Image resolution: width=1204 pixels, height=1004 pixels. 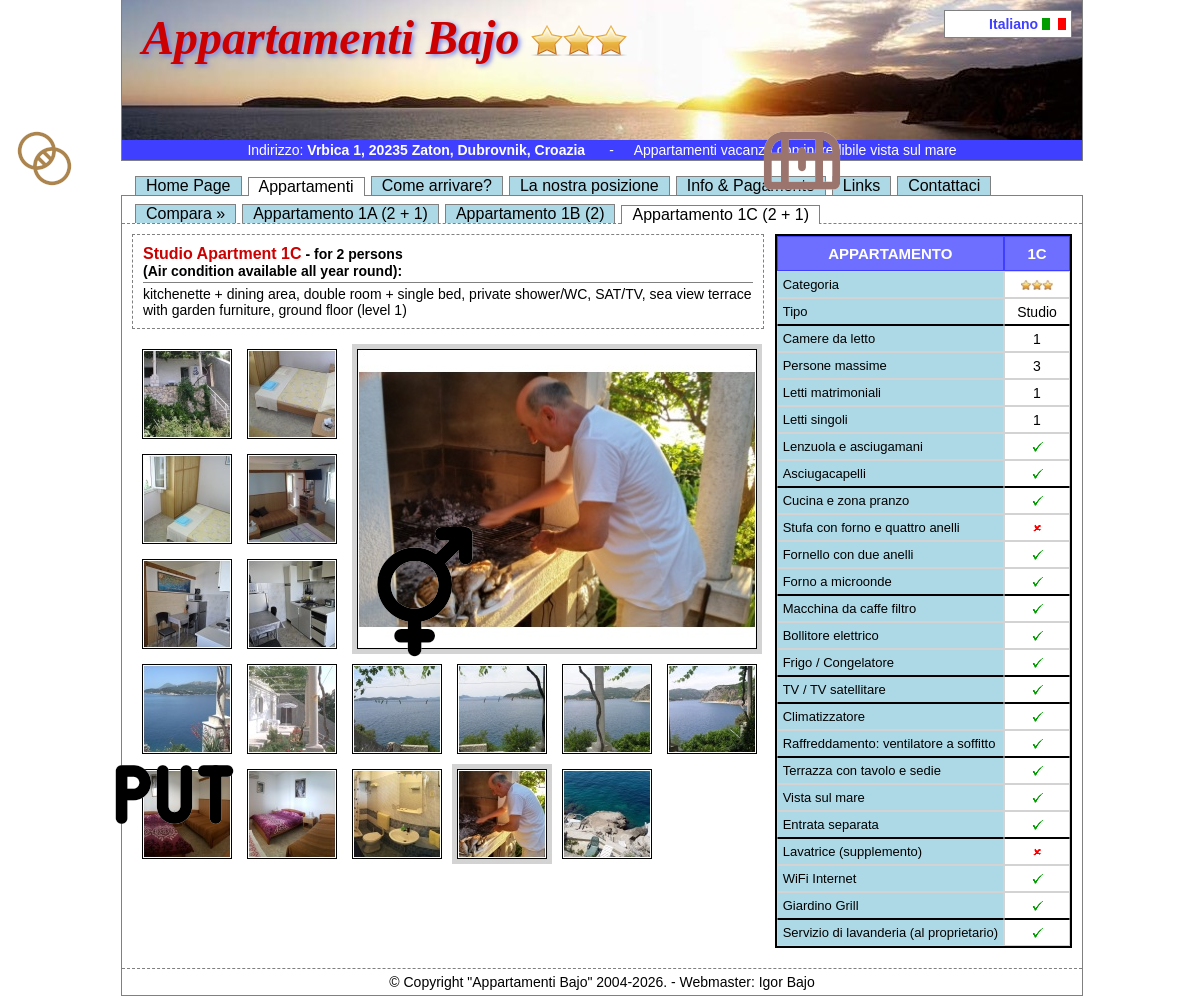 I want to click on indicates gender options or selection, so click(x=418, y=595).